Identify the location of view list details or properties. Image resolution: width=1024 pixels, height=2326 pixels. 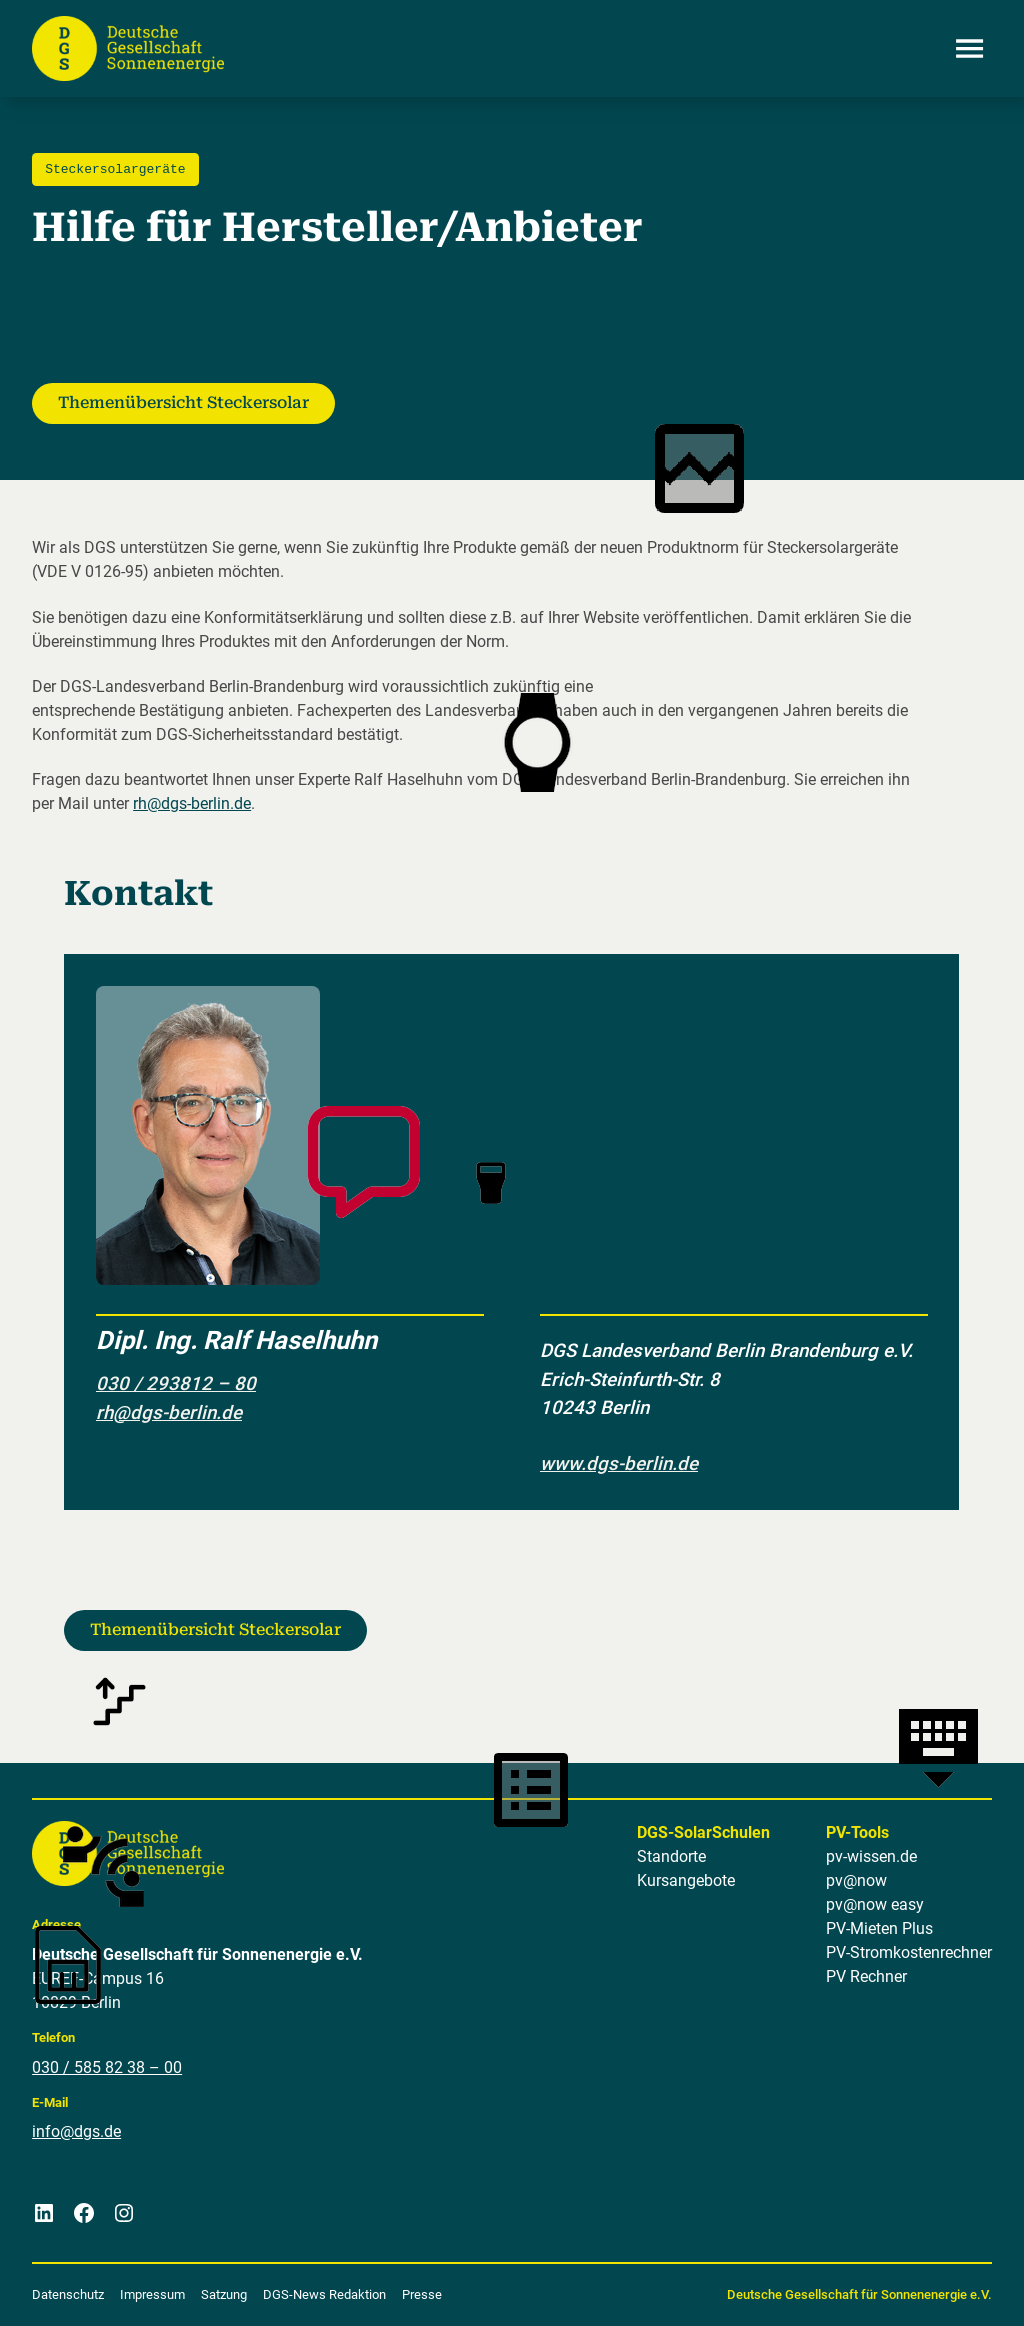
(531, 1790).